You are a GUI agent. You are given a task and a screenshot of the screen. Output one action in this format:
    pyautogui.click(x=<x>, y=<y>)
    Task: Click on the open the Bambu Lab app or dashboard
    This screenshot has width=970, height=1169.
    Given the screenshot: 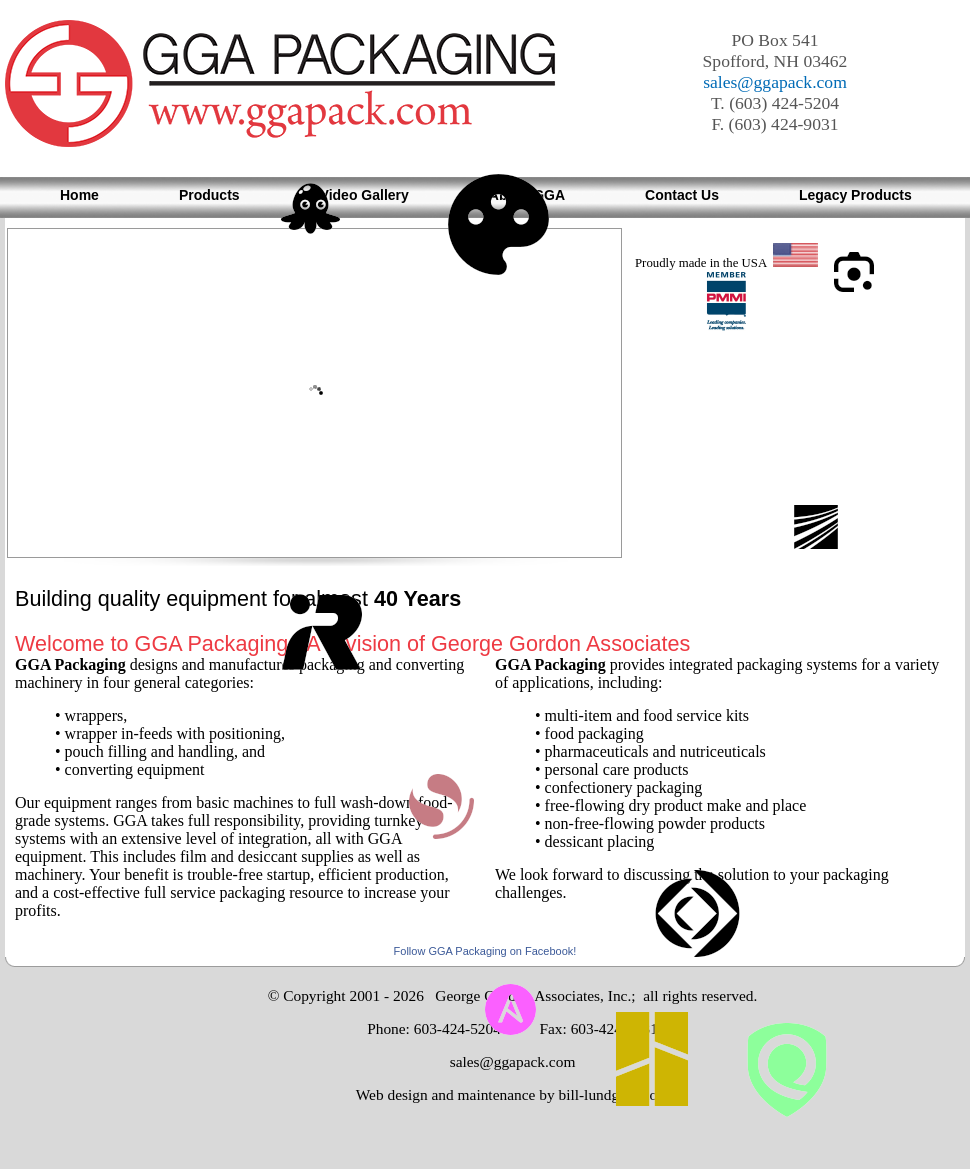 What is the action you would take?
    pyautogui.click(x=652, y=1059)
    